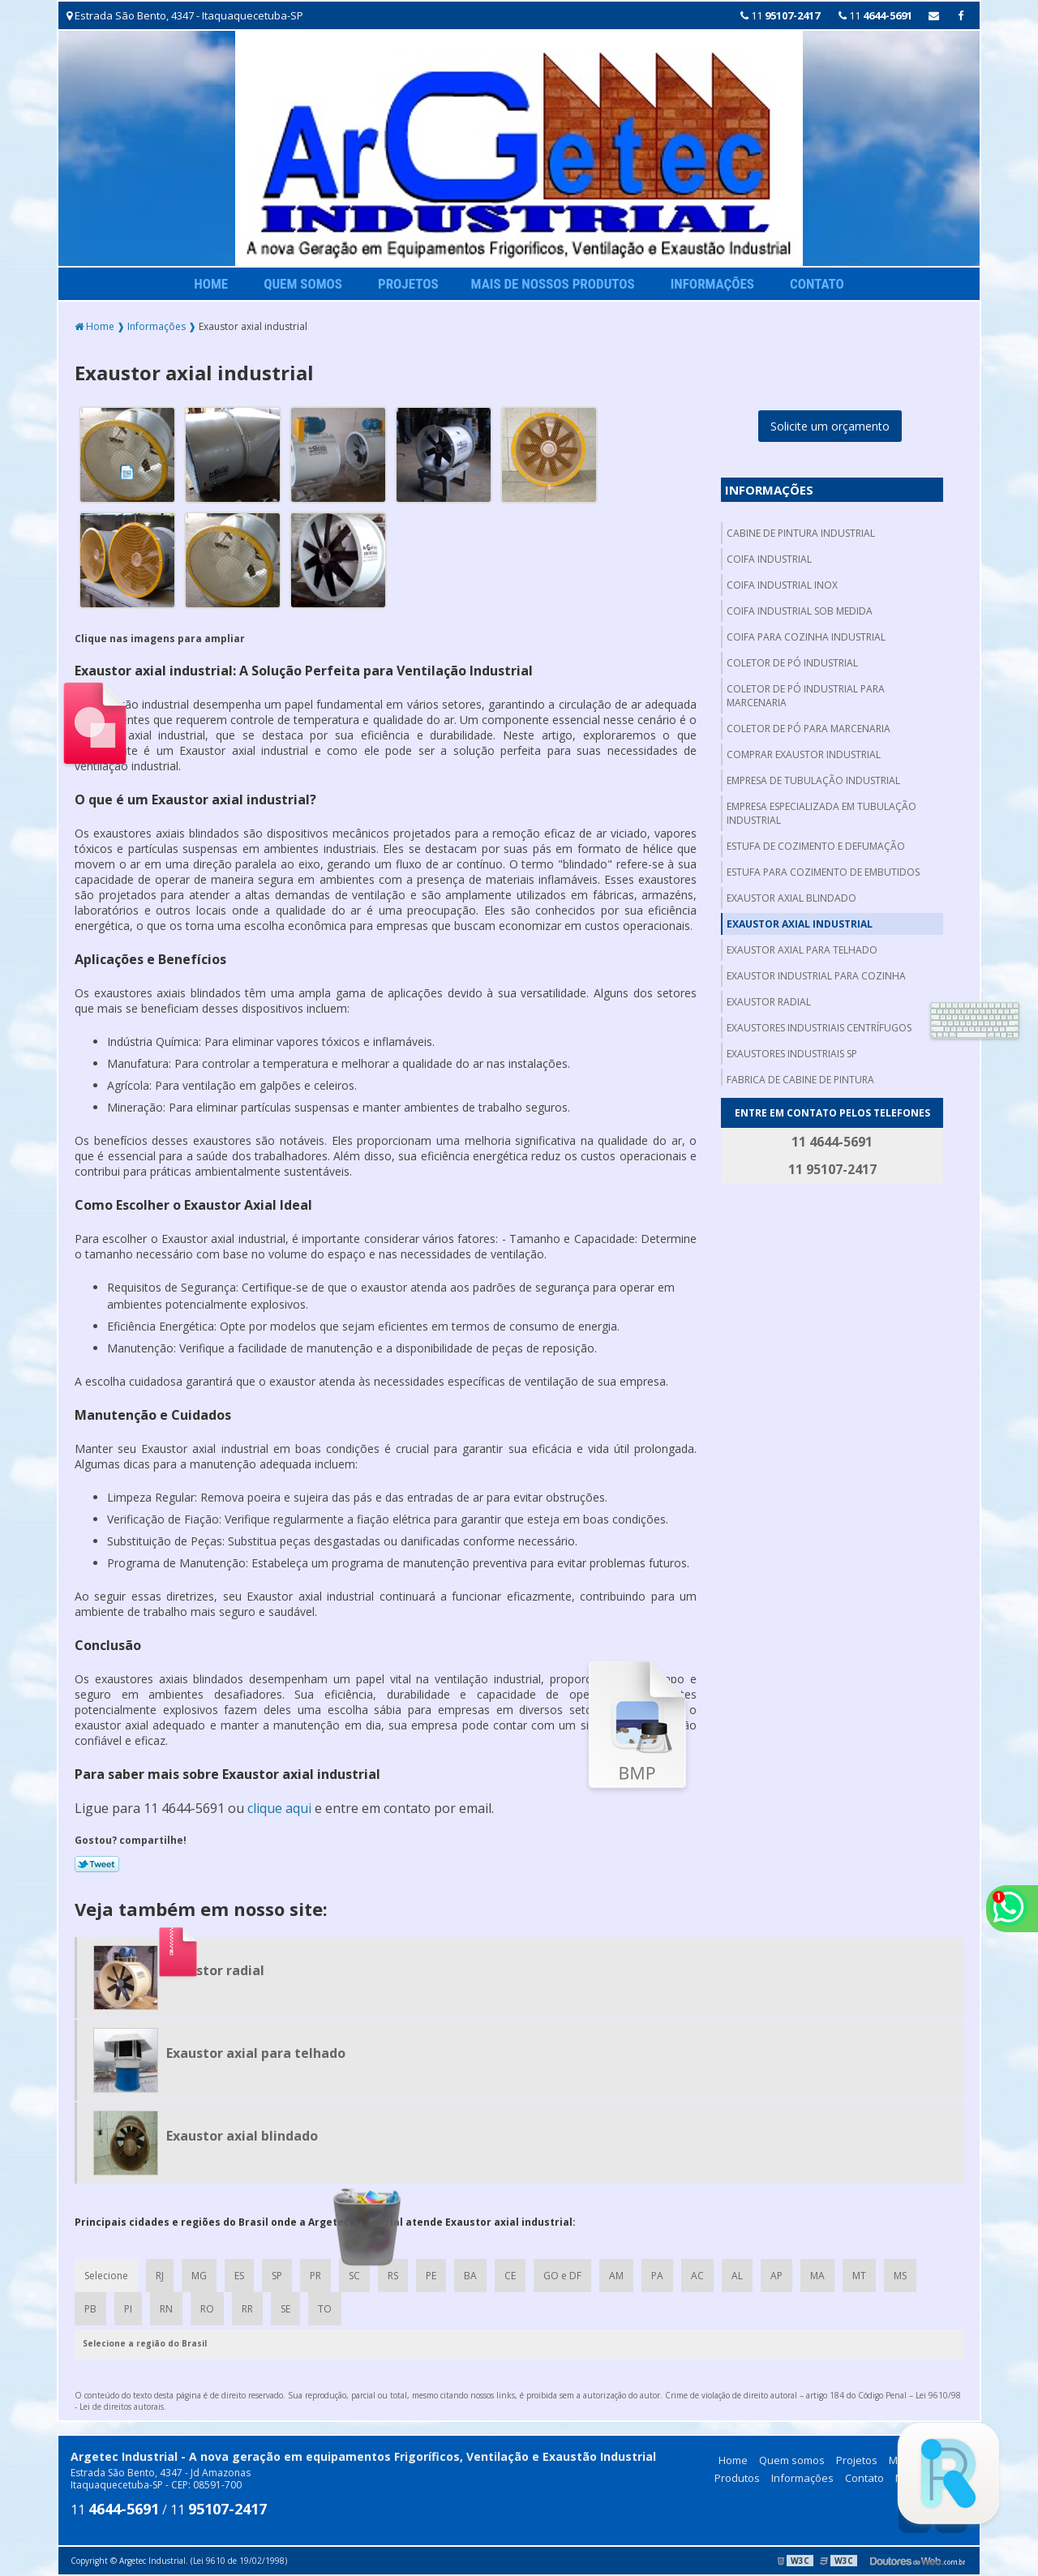 This screenshot has height=2576, width=1038. Describe the element at coordinates (367, 2227) in the screenshot. I see `trash bin with items ready to be emptied` at that location.